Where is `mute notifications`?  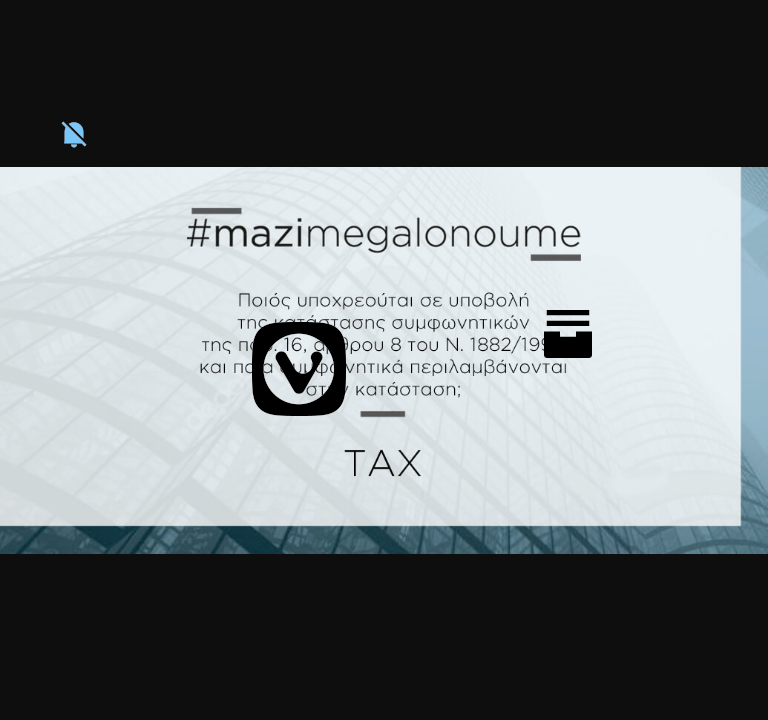
mute notifications is located at coordinates (74, 134).